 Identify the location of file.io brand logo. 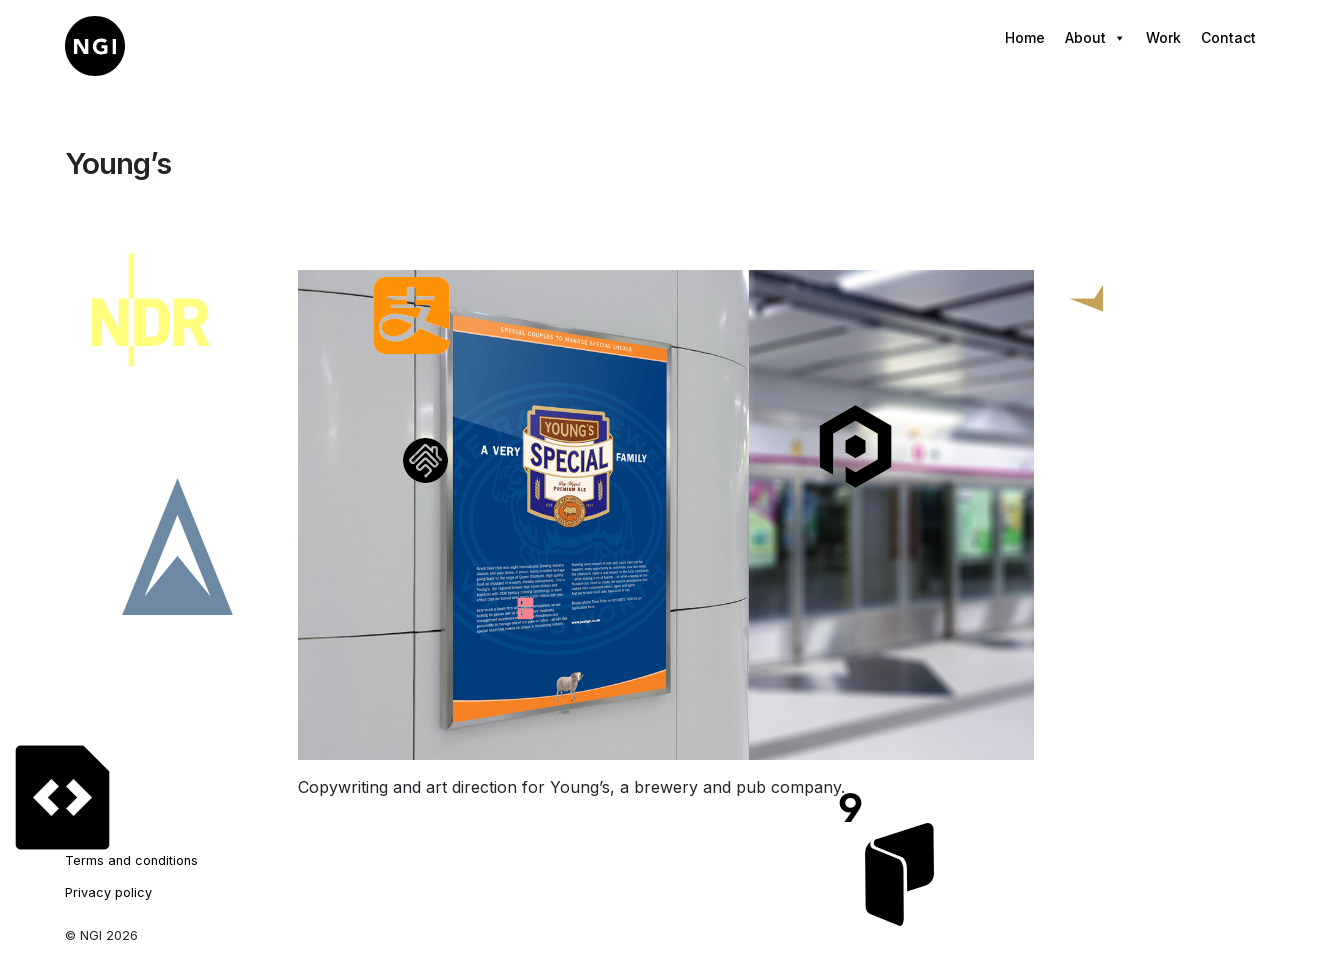
(899, 874).